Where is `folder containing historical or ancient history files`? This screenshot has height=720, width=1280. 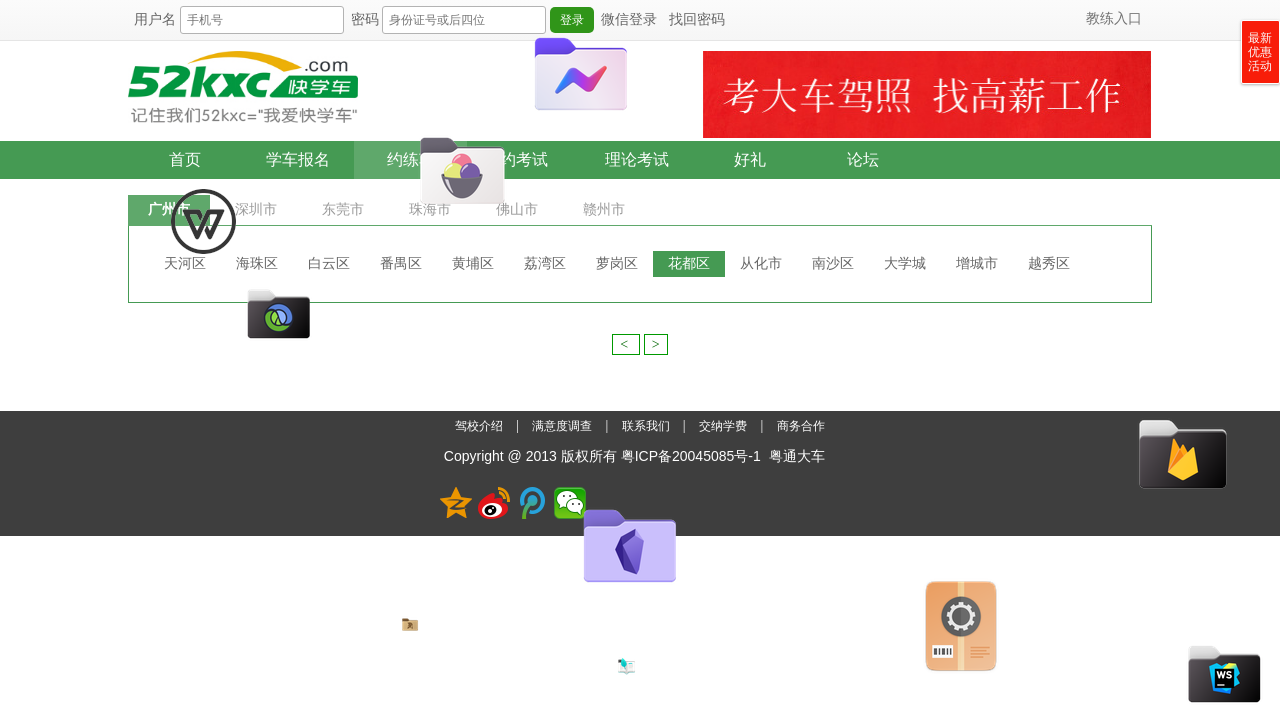
folder containing historical or ancient history files is located at coordinates (410, 625).